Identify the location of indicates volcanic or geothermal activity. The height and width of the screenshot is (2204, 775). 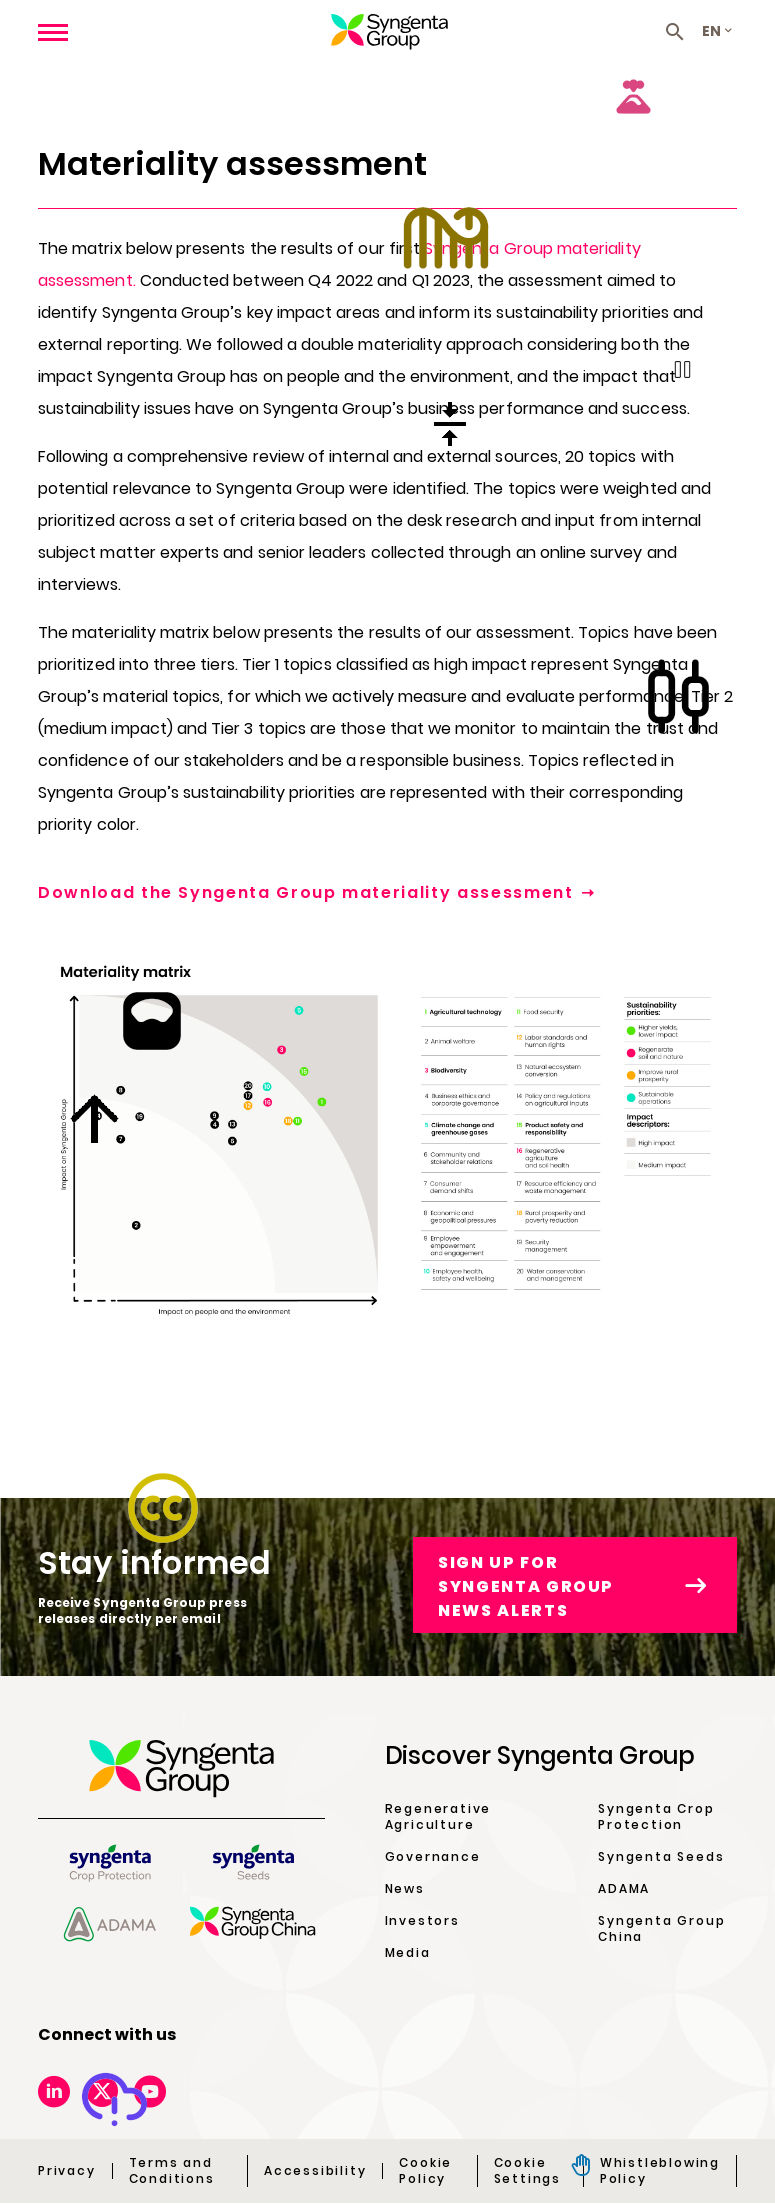
(633, 96).